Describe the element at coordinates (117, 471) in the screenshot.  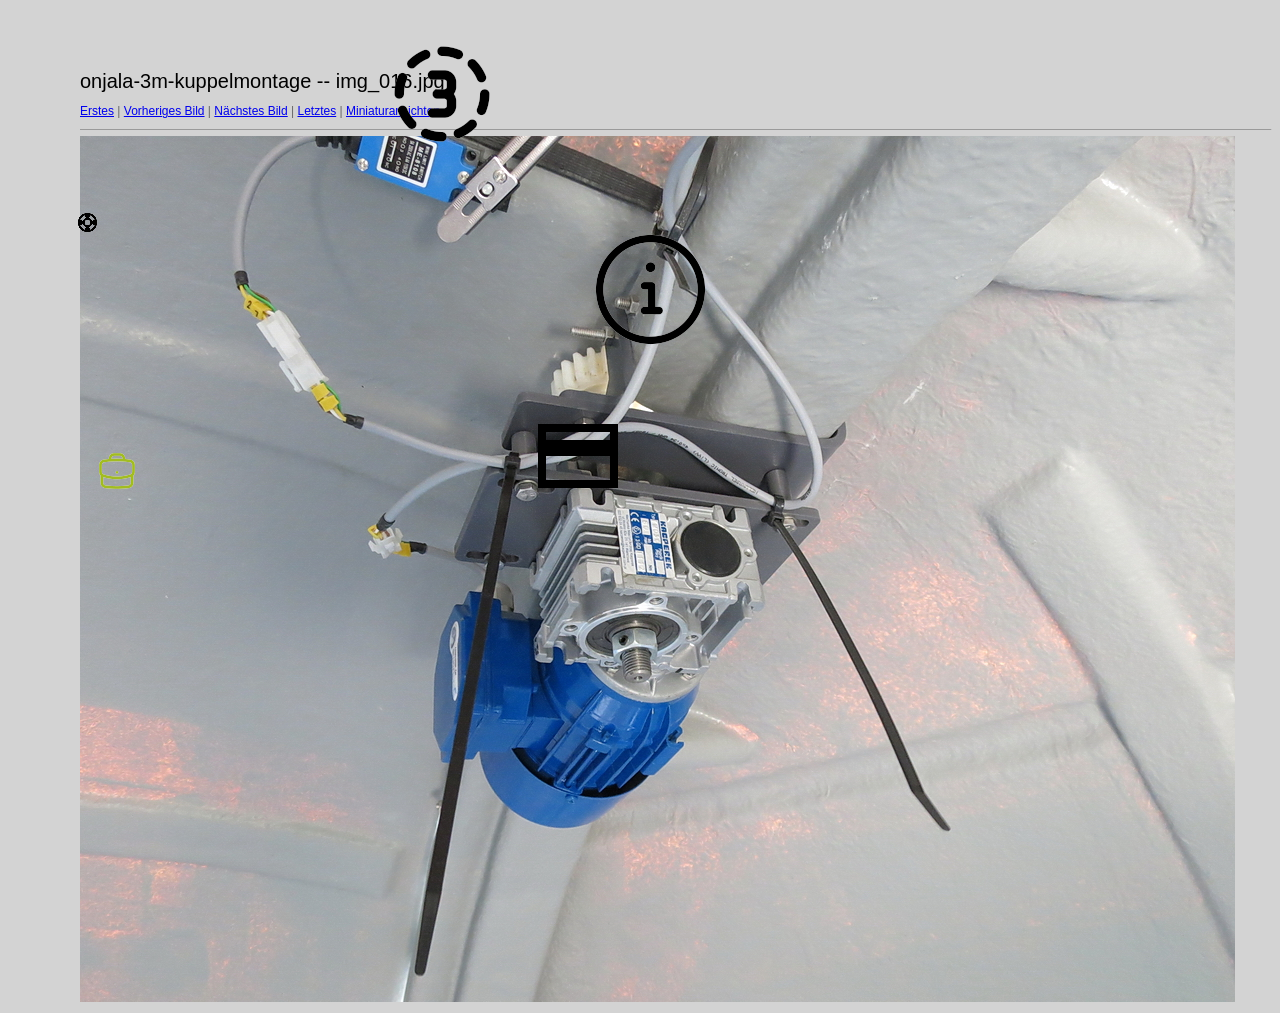
I see `access work or business documents` at that location.